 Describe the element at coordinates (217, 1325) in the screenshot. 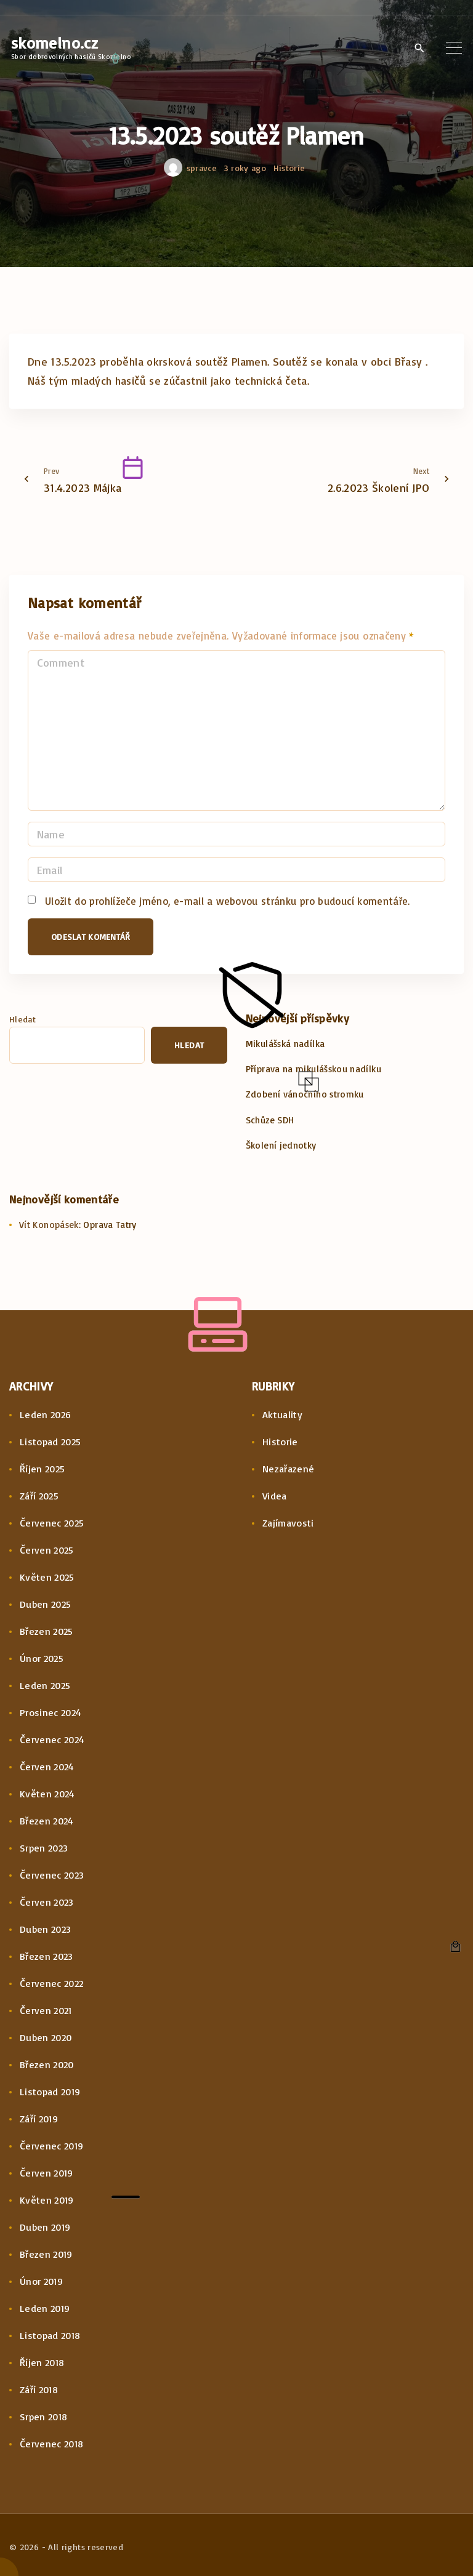

I see `open github codespaces` at that location.